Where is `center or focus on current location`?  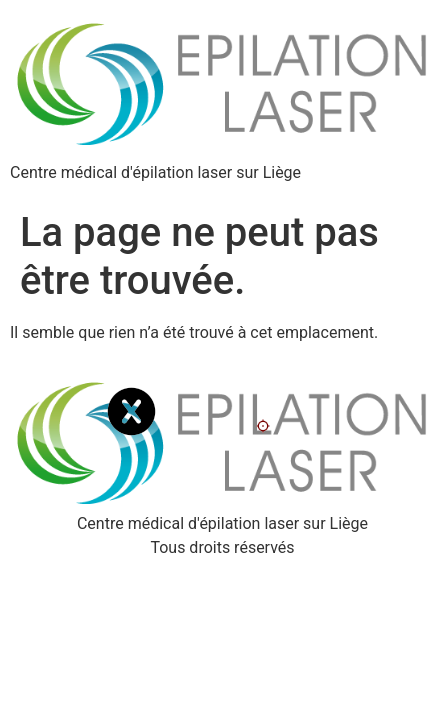 center or focus on current location is located at coordinates (263, 426).